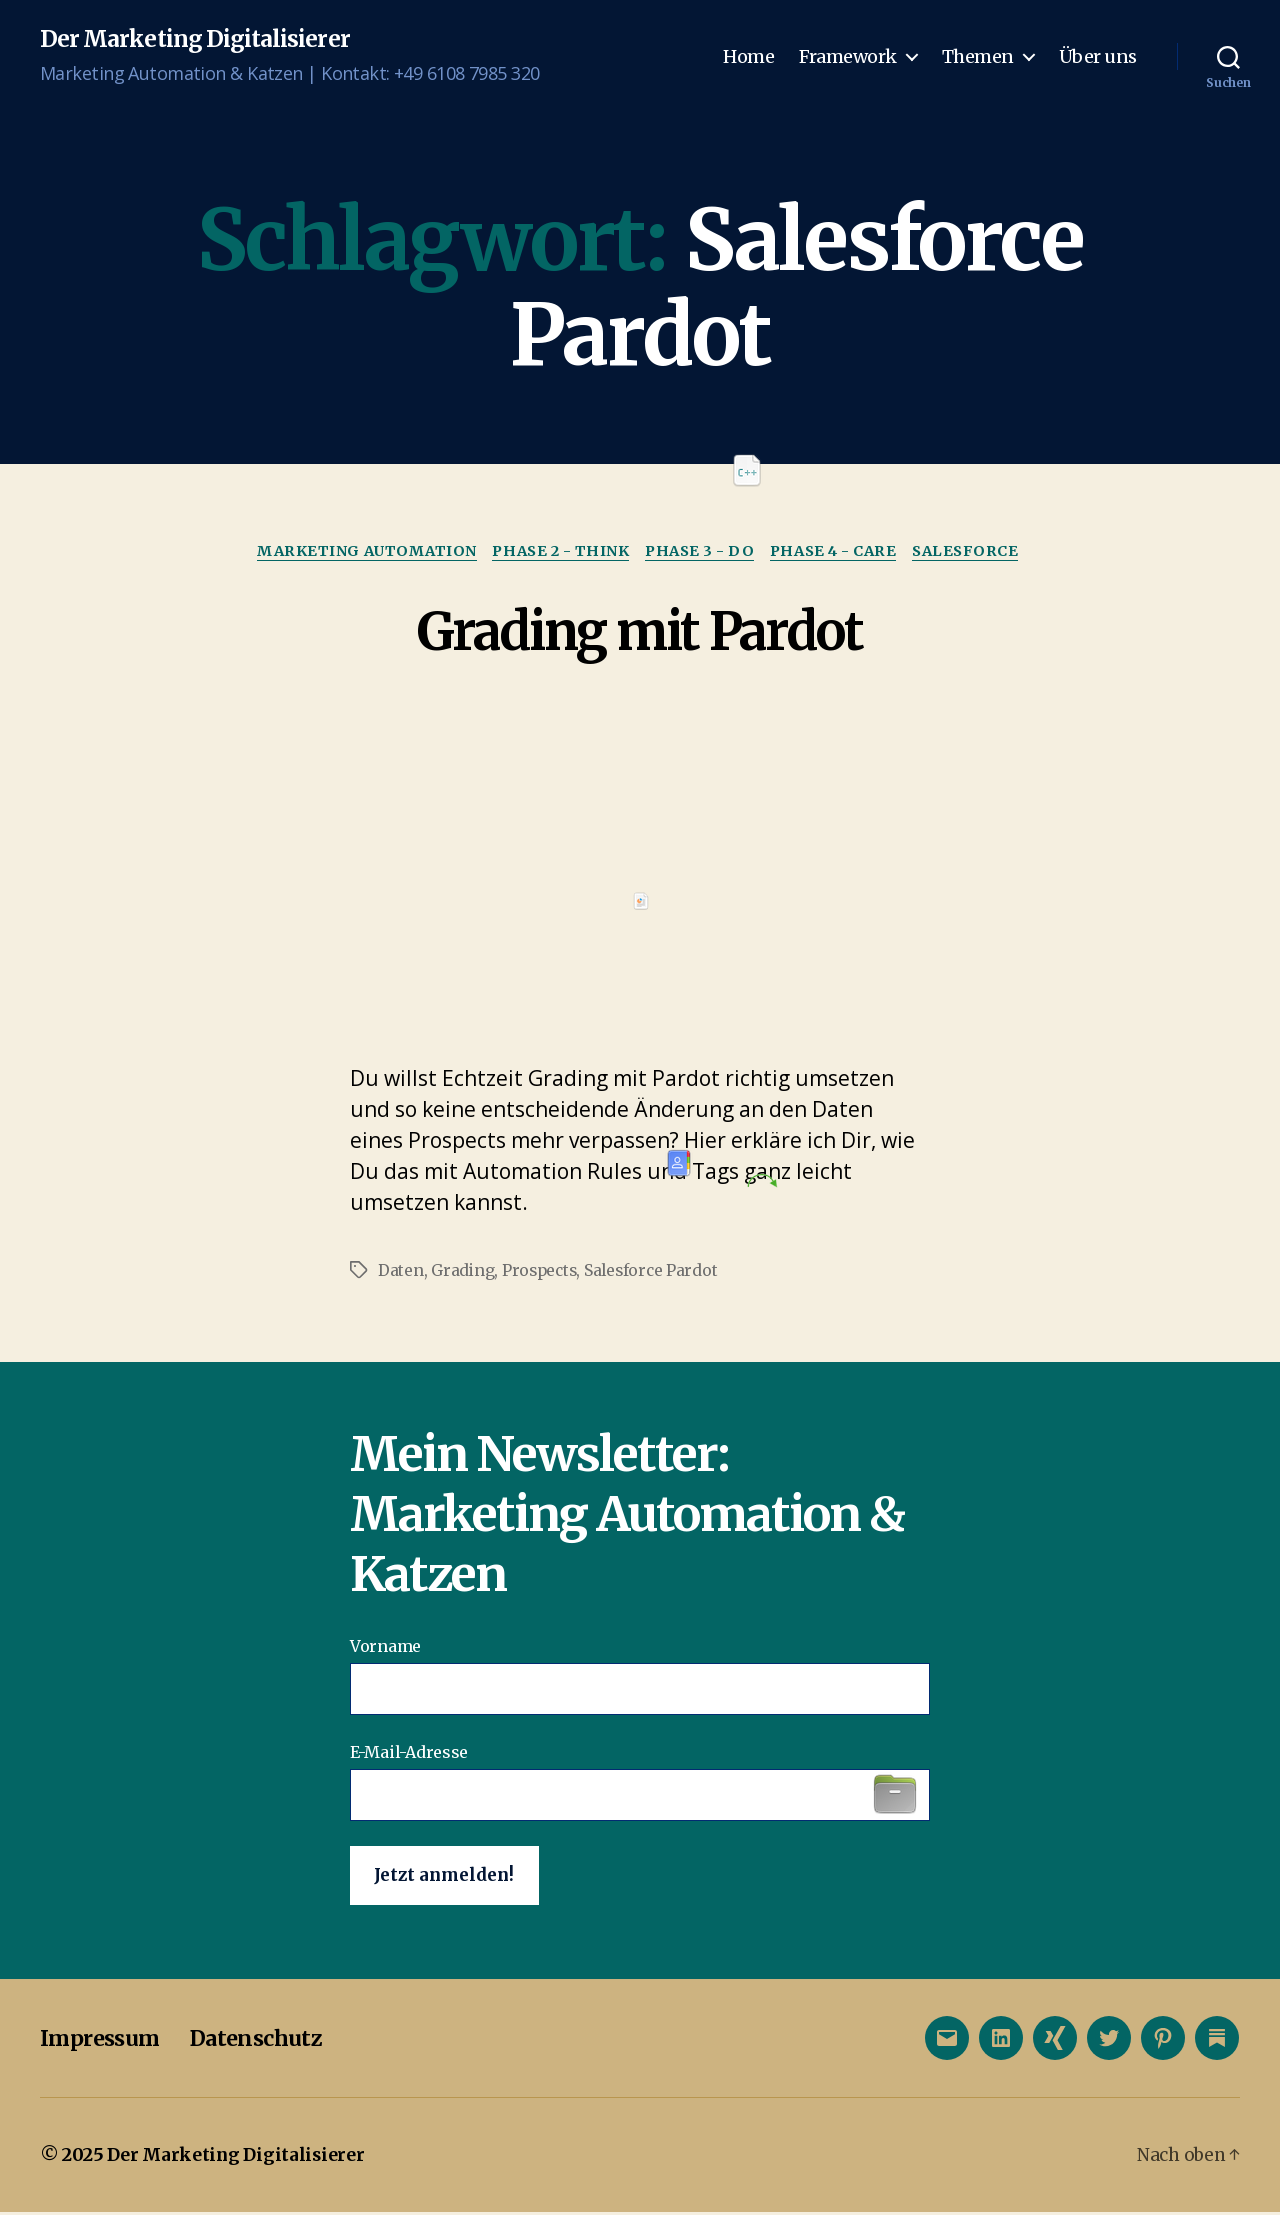 Image resolution: width=1280 pixels, height=2215 pixels. What do you see at coordinates (895, 1794) in the screenshot?
I see `open the file manager application` at bounding box center [895, 1794].